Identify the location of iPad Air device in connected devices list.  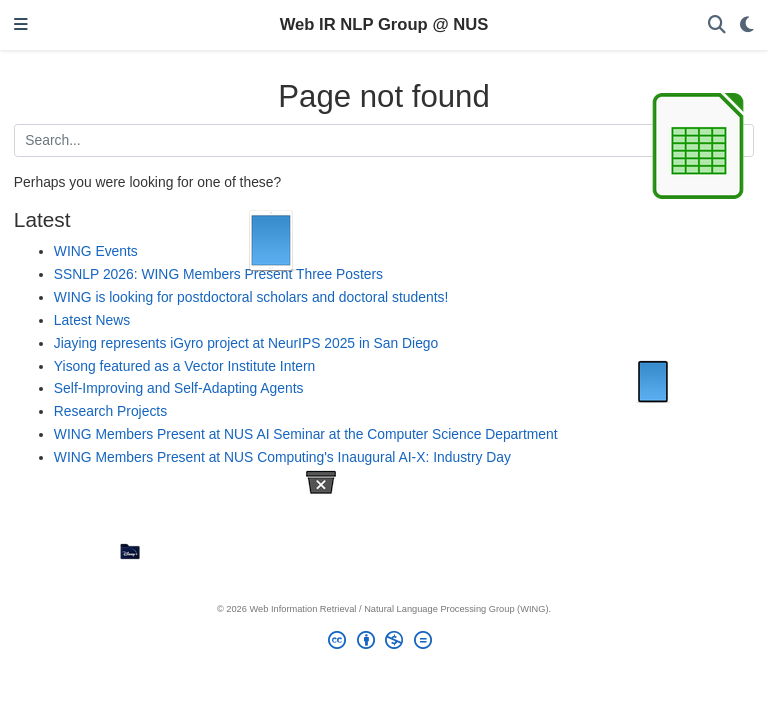
(653, 382).